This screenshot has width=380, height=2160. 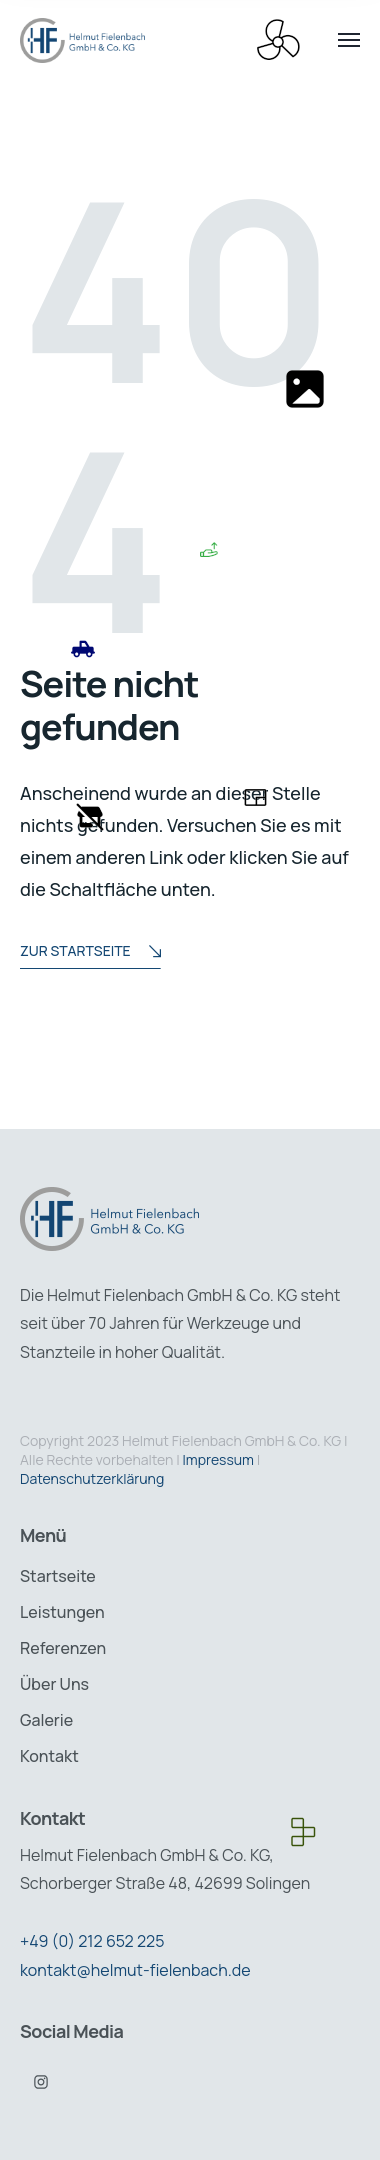 I want to click on upload or share content, so click(x=209, y=550).